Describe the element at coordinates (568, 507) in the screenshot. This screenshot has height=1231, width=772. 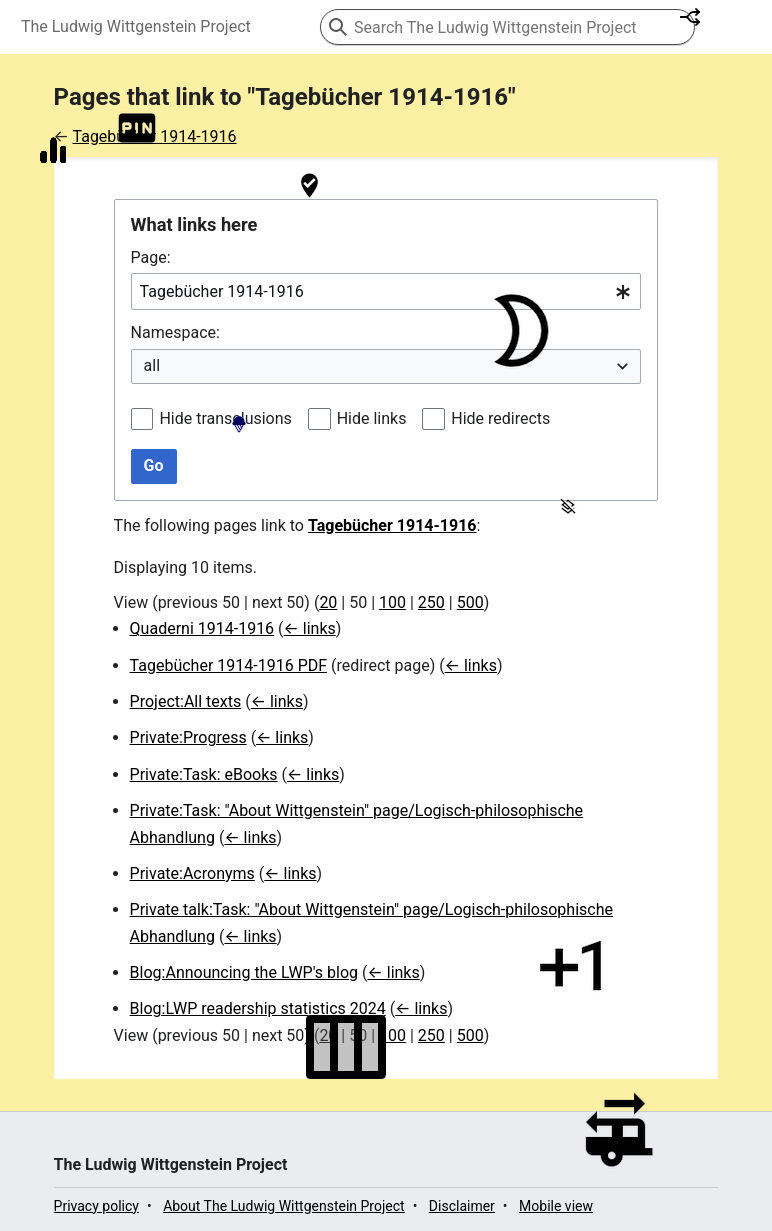
I see `clear all map layers` at that location.